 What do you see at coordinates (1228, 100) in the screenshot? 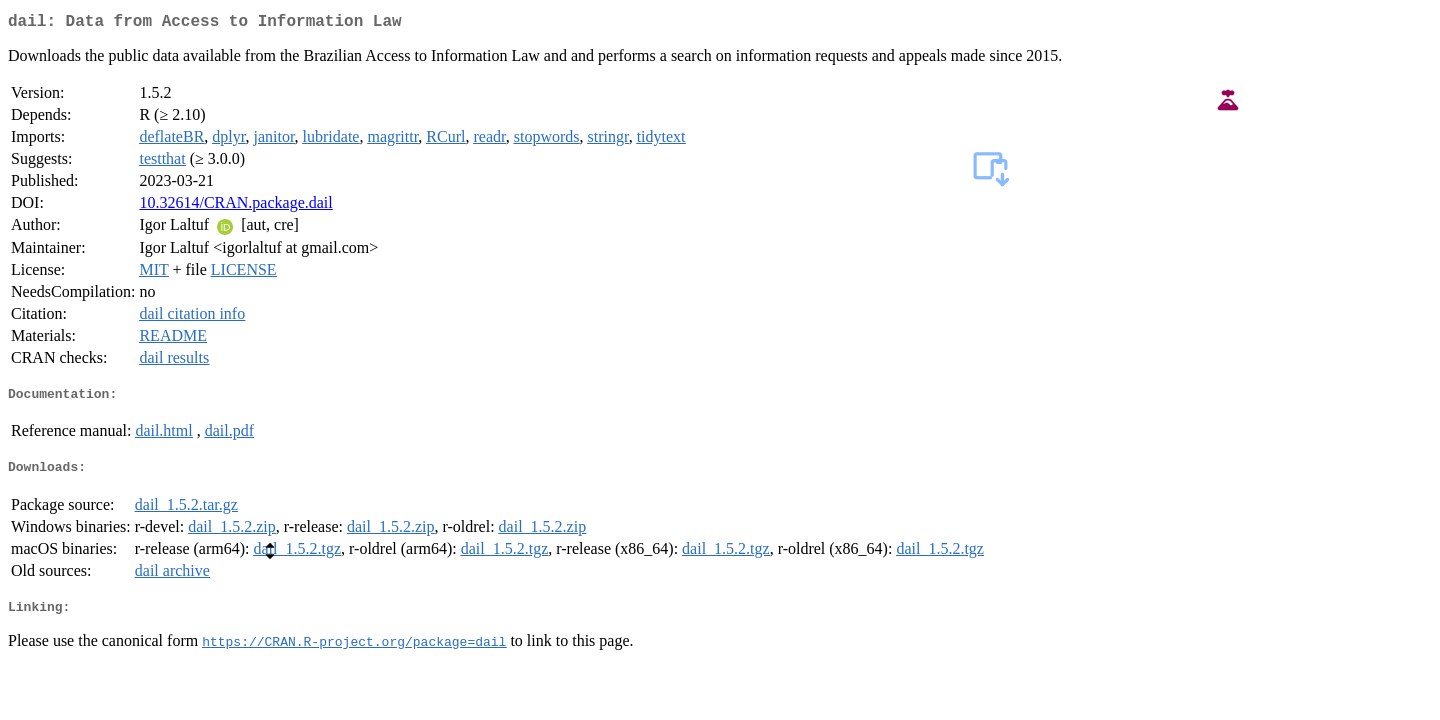
I see `indicates volcanic or geothermal activity` at bounding box center [1228, 100].